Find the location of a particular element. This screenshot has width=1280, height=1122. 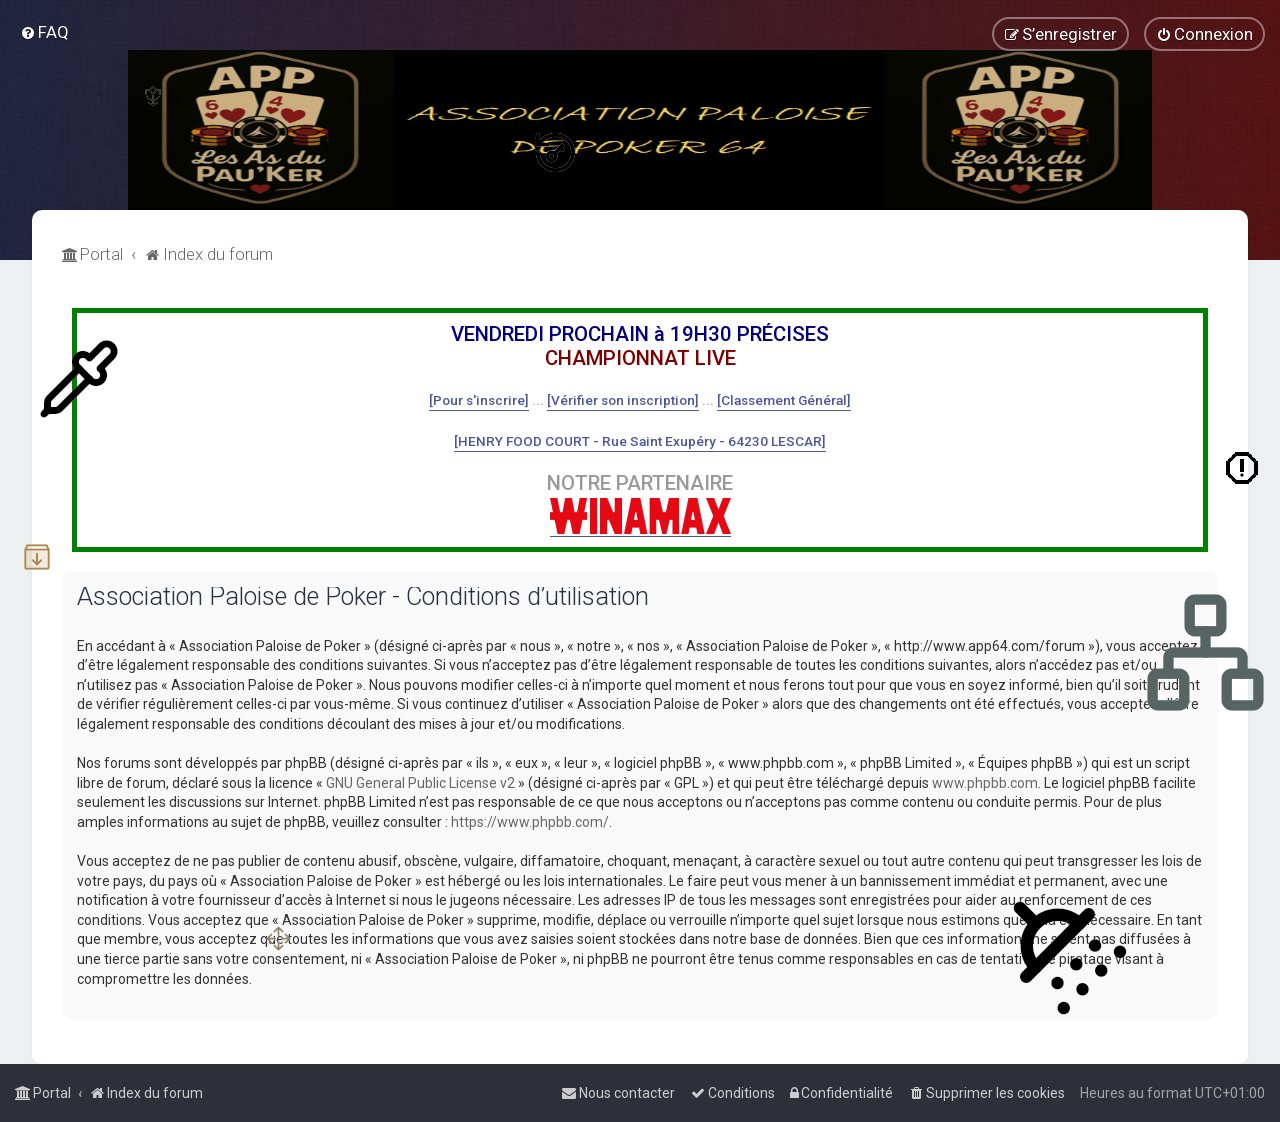

select a color from the canvas is located at coordinates (79, 379).